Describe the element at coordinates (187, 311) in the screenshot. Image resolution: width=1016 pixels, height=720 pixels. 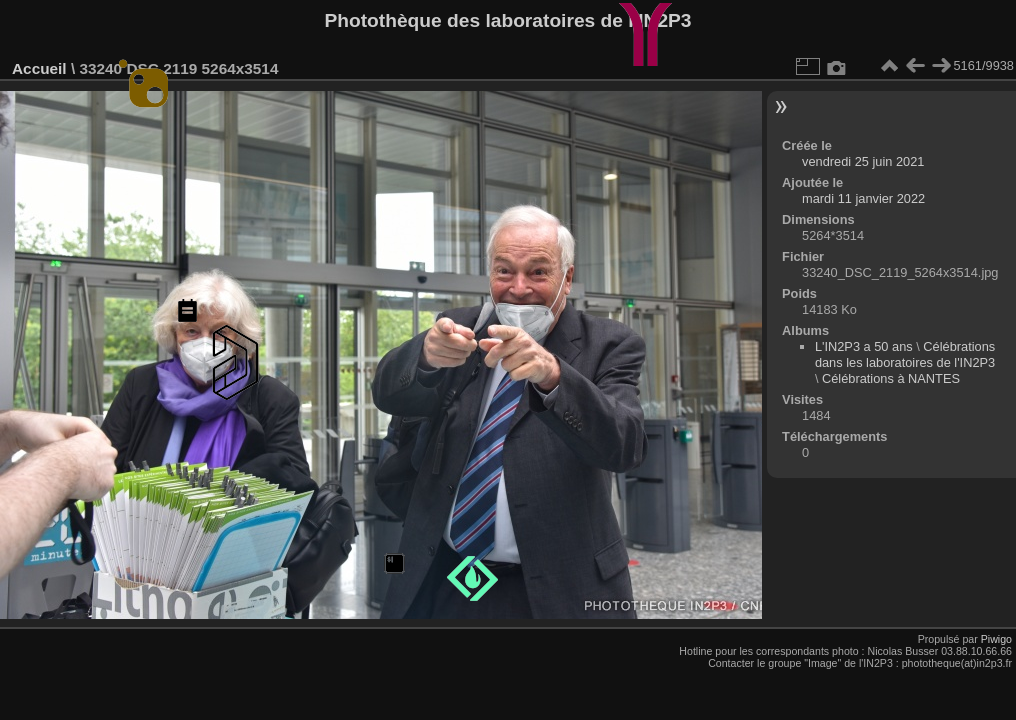
I see `view your to-do list` at that location.